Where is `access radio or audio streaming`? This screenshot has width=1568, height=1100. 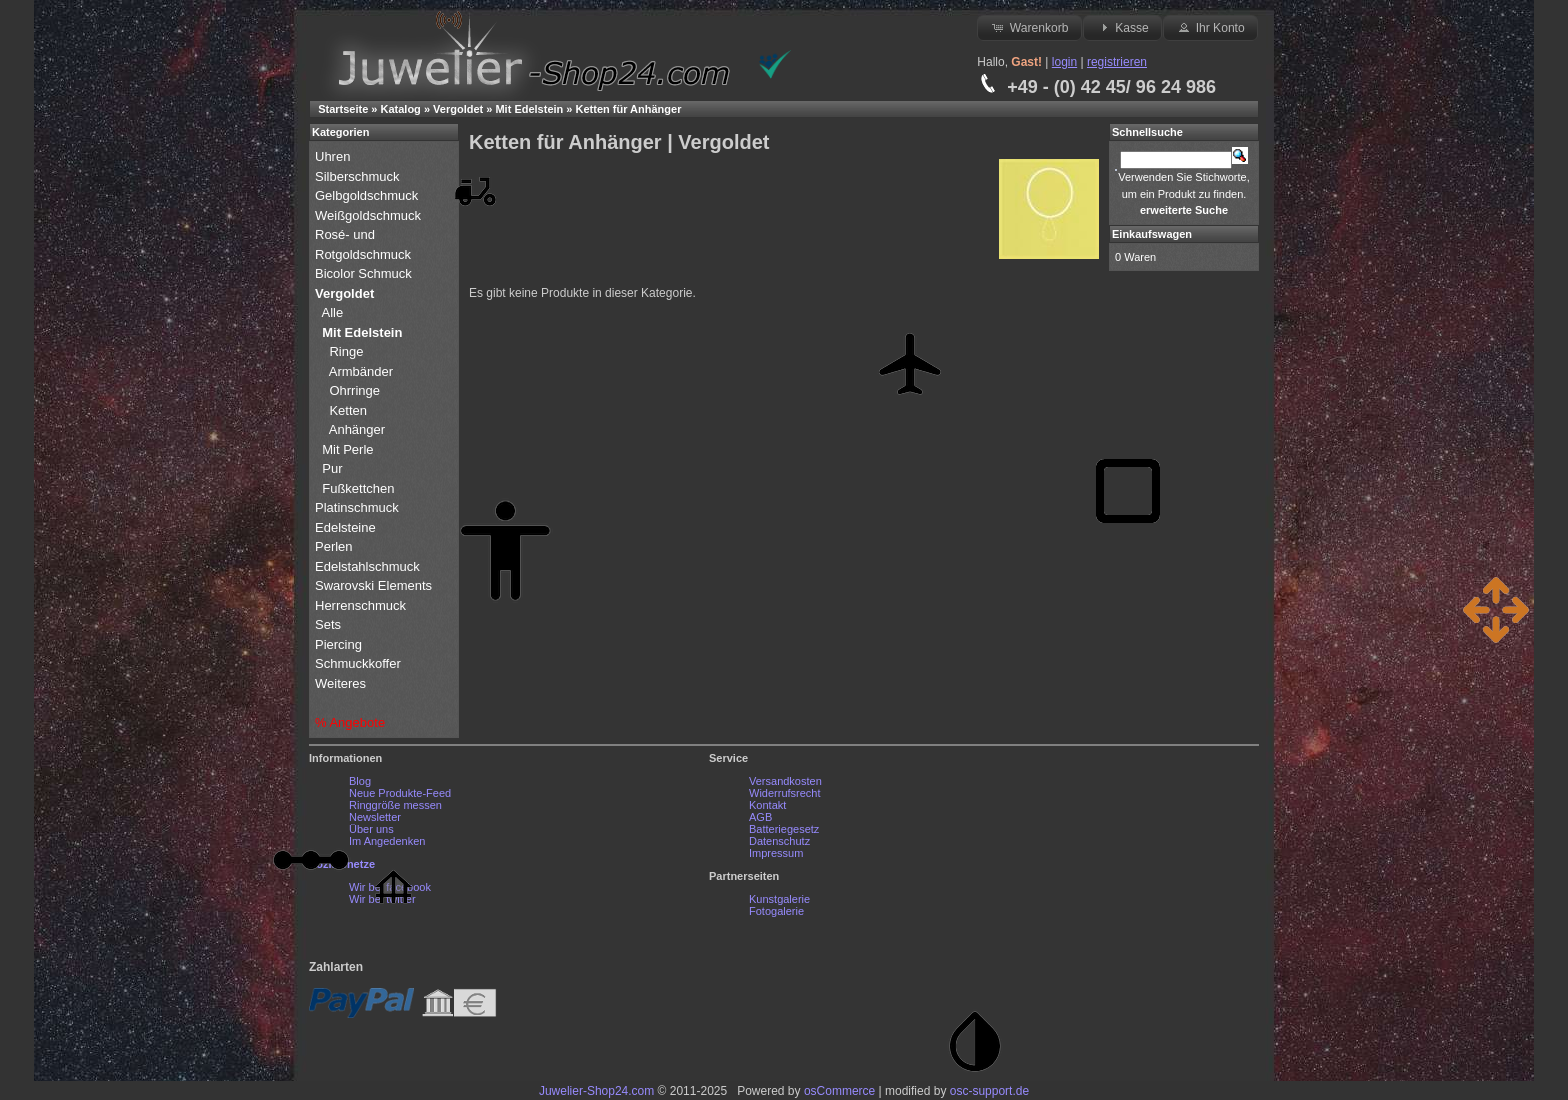 access radio or audio streaming is located at coordinates (449, 20).